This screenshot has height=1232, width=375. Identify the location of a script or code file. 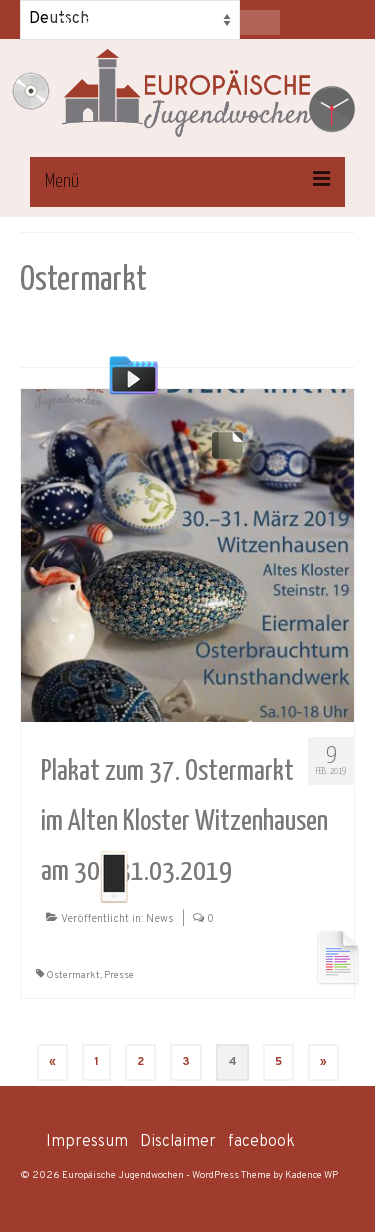
(338, 958).